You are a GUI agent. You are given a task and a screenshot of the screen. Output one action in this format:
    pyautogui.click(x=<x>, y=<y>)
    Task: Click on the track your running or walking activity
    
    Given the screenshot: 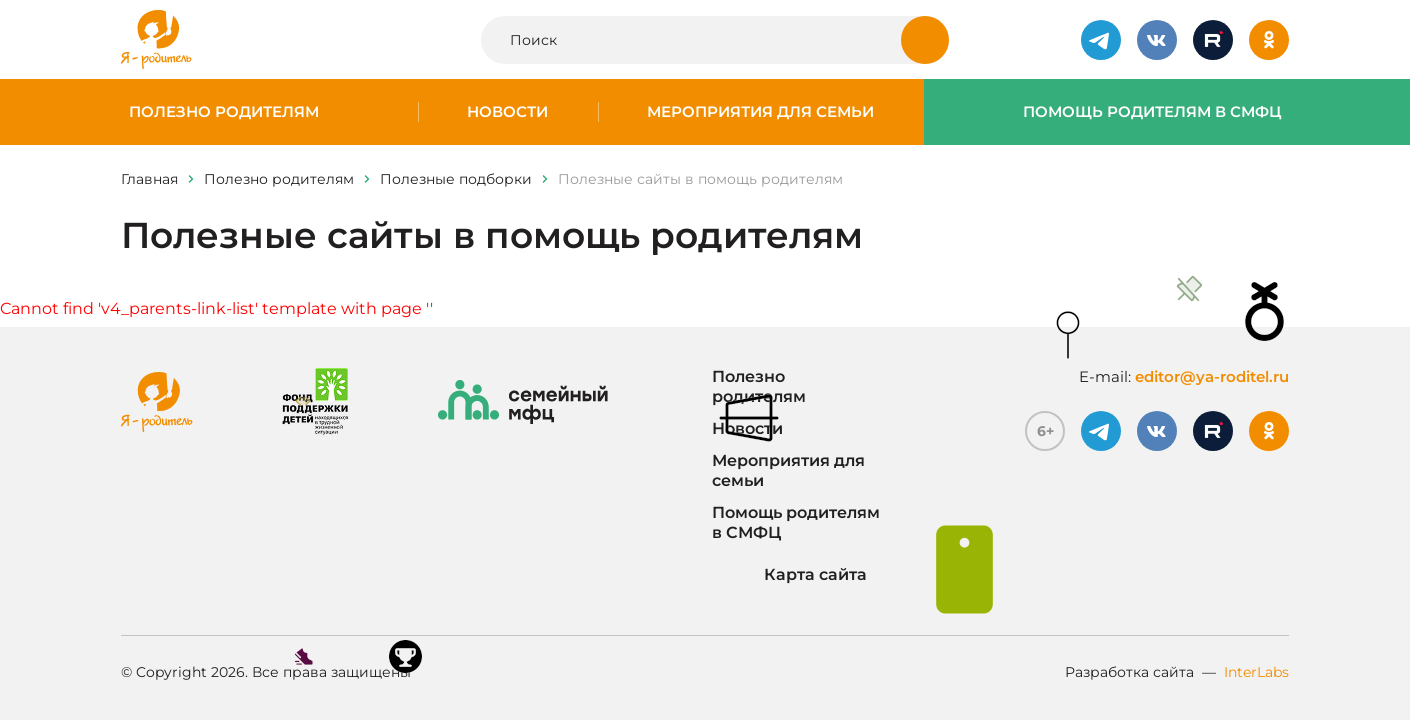 What is the action you would take?
    pyautogui.click(x=303, y=657)
    